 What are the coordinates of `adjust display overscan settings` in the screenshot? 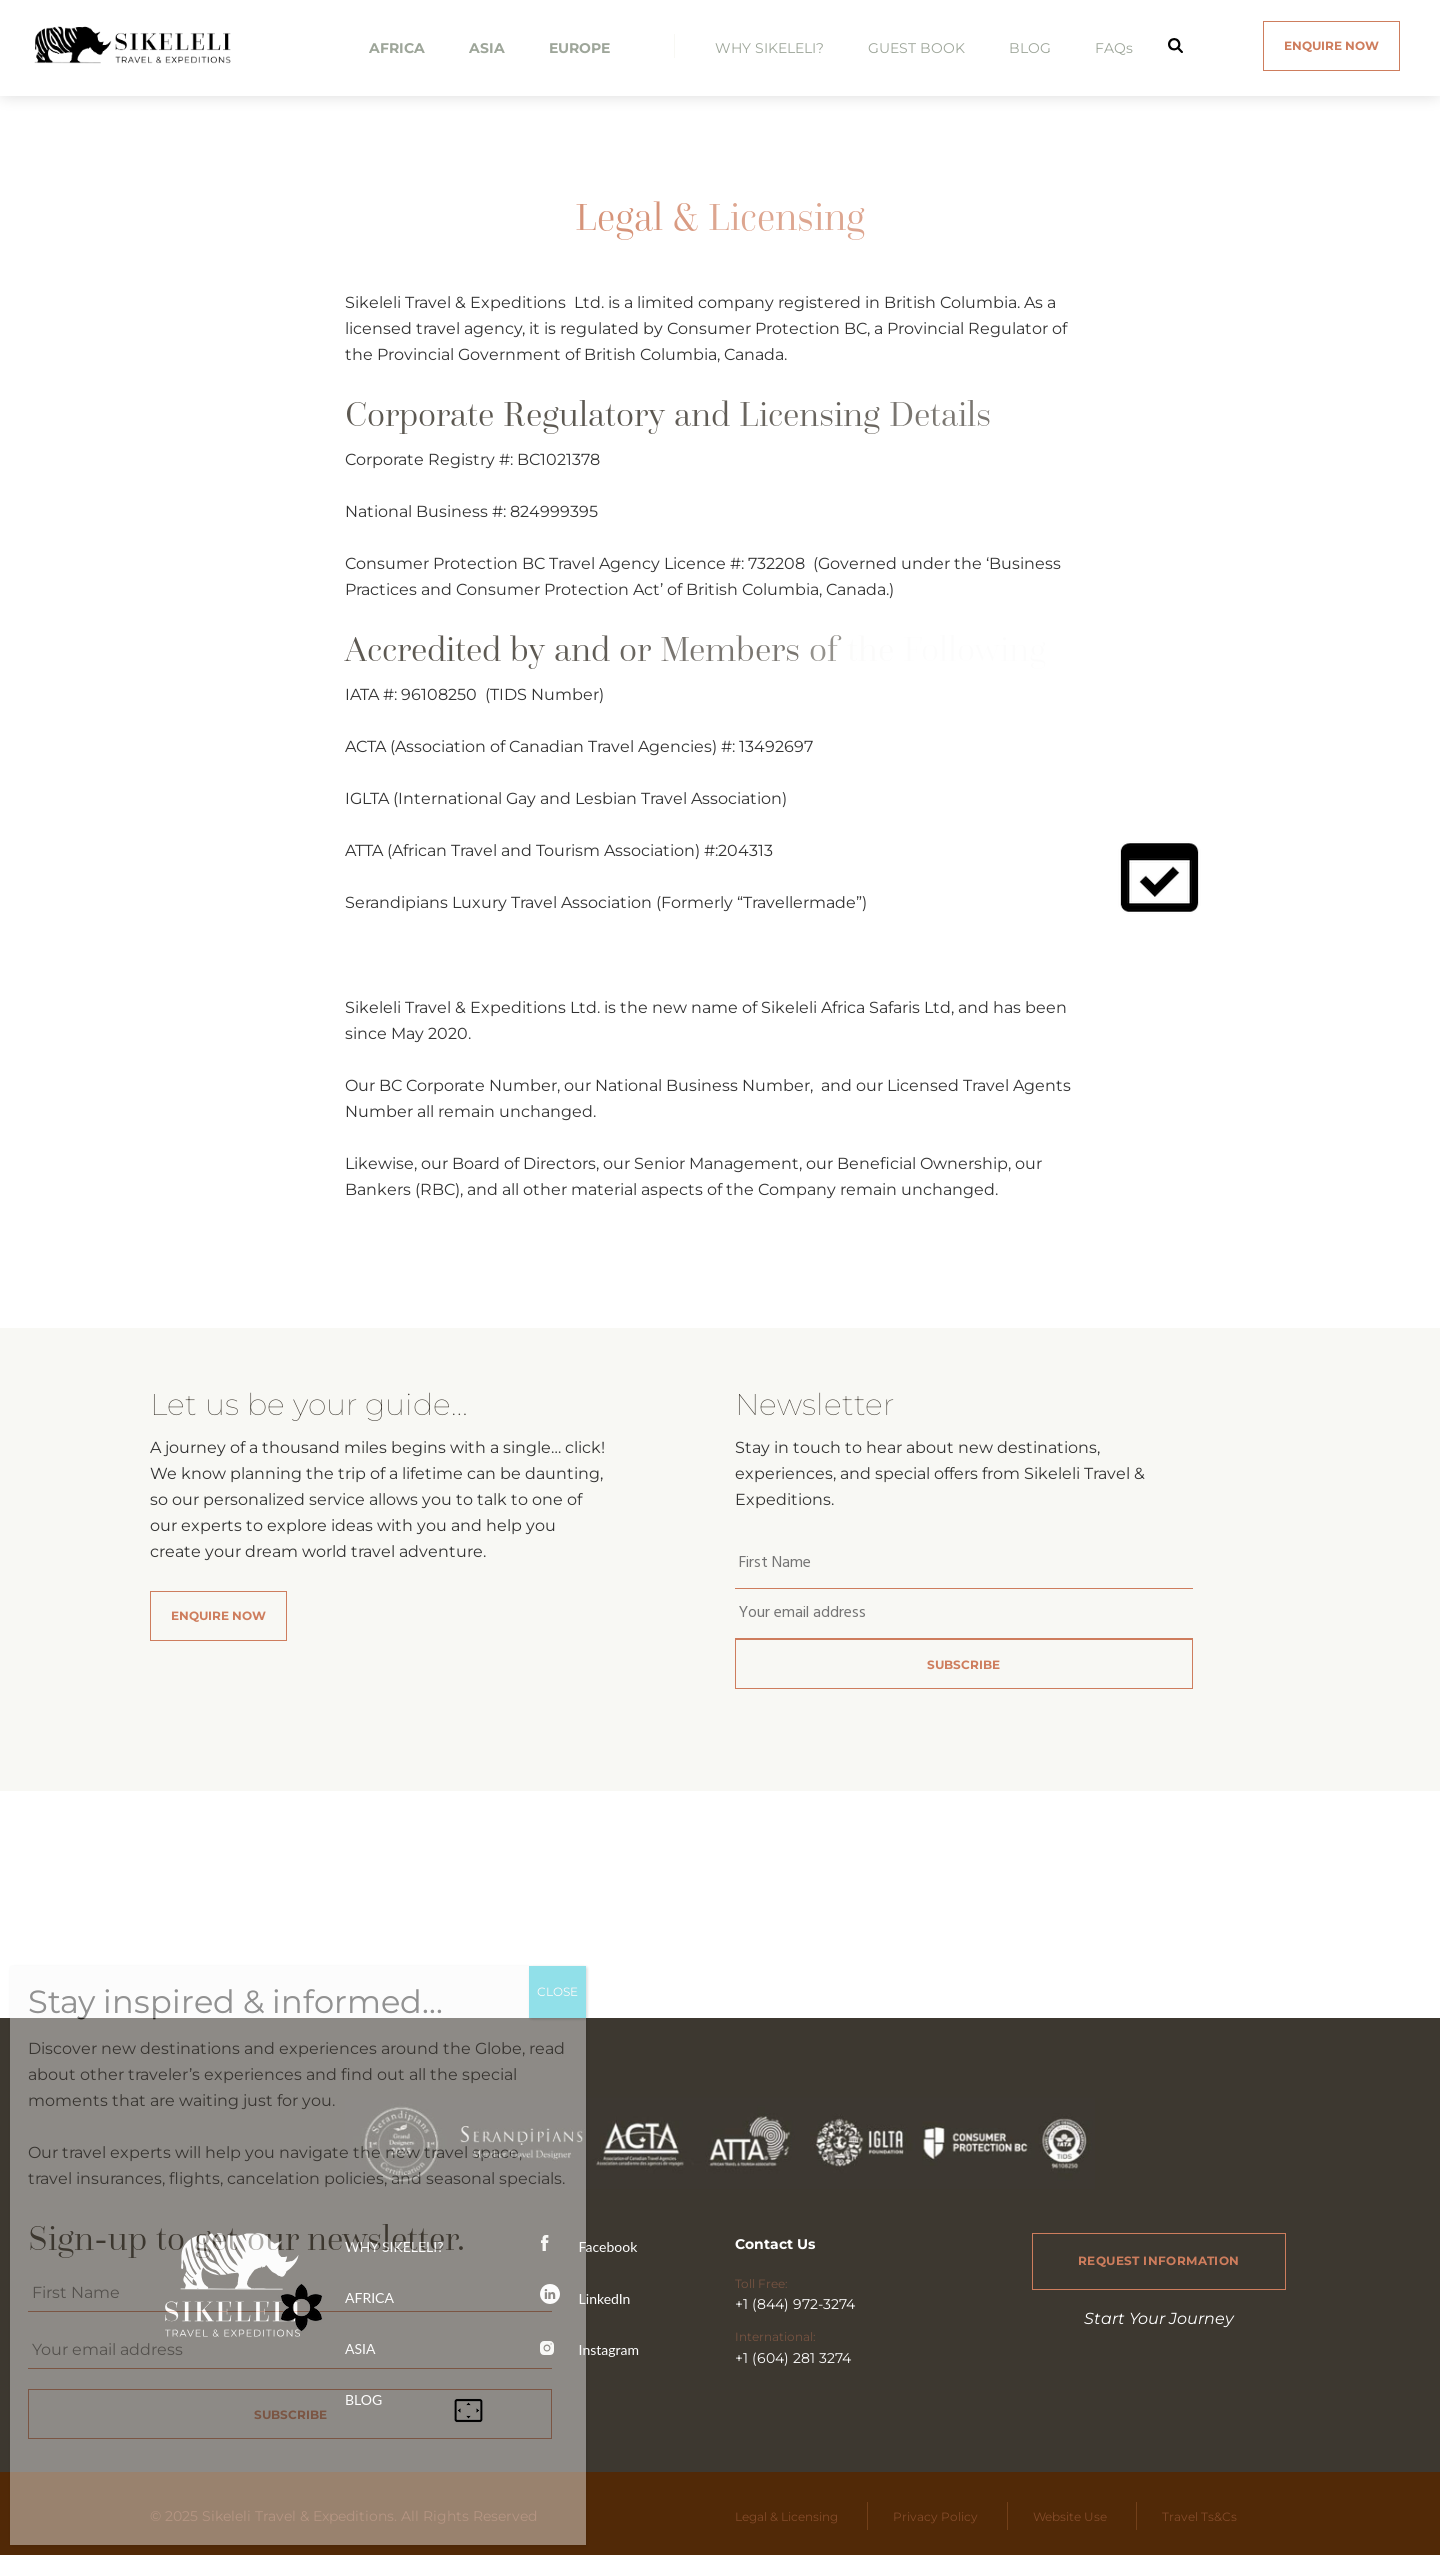 It's located at (468, 2410).